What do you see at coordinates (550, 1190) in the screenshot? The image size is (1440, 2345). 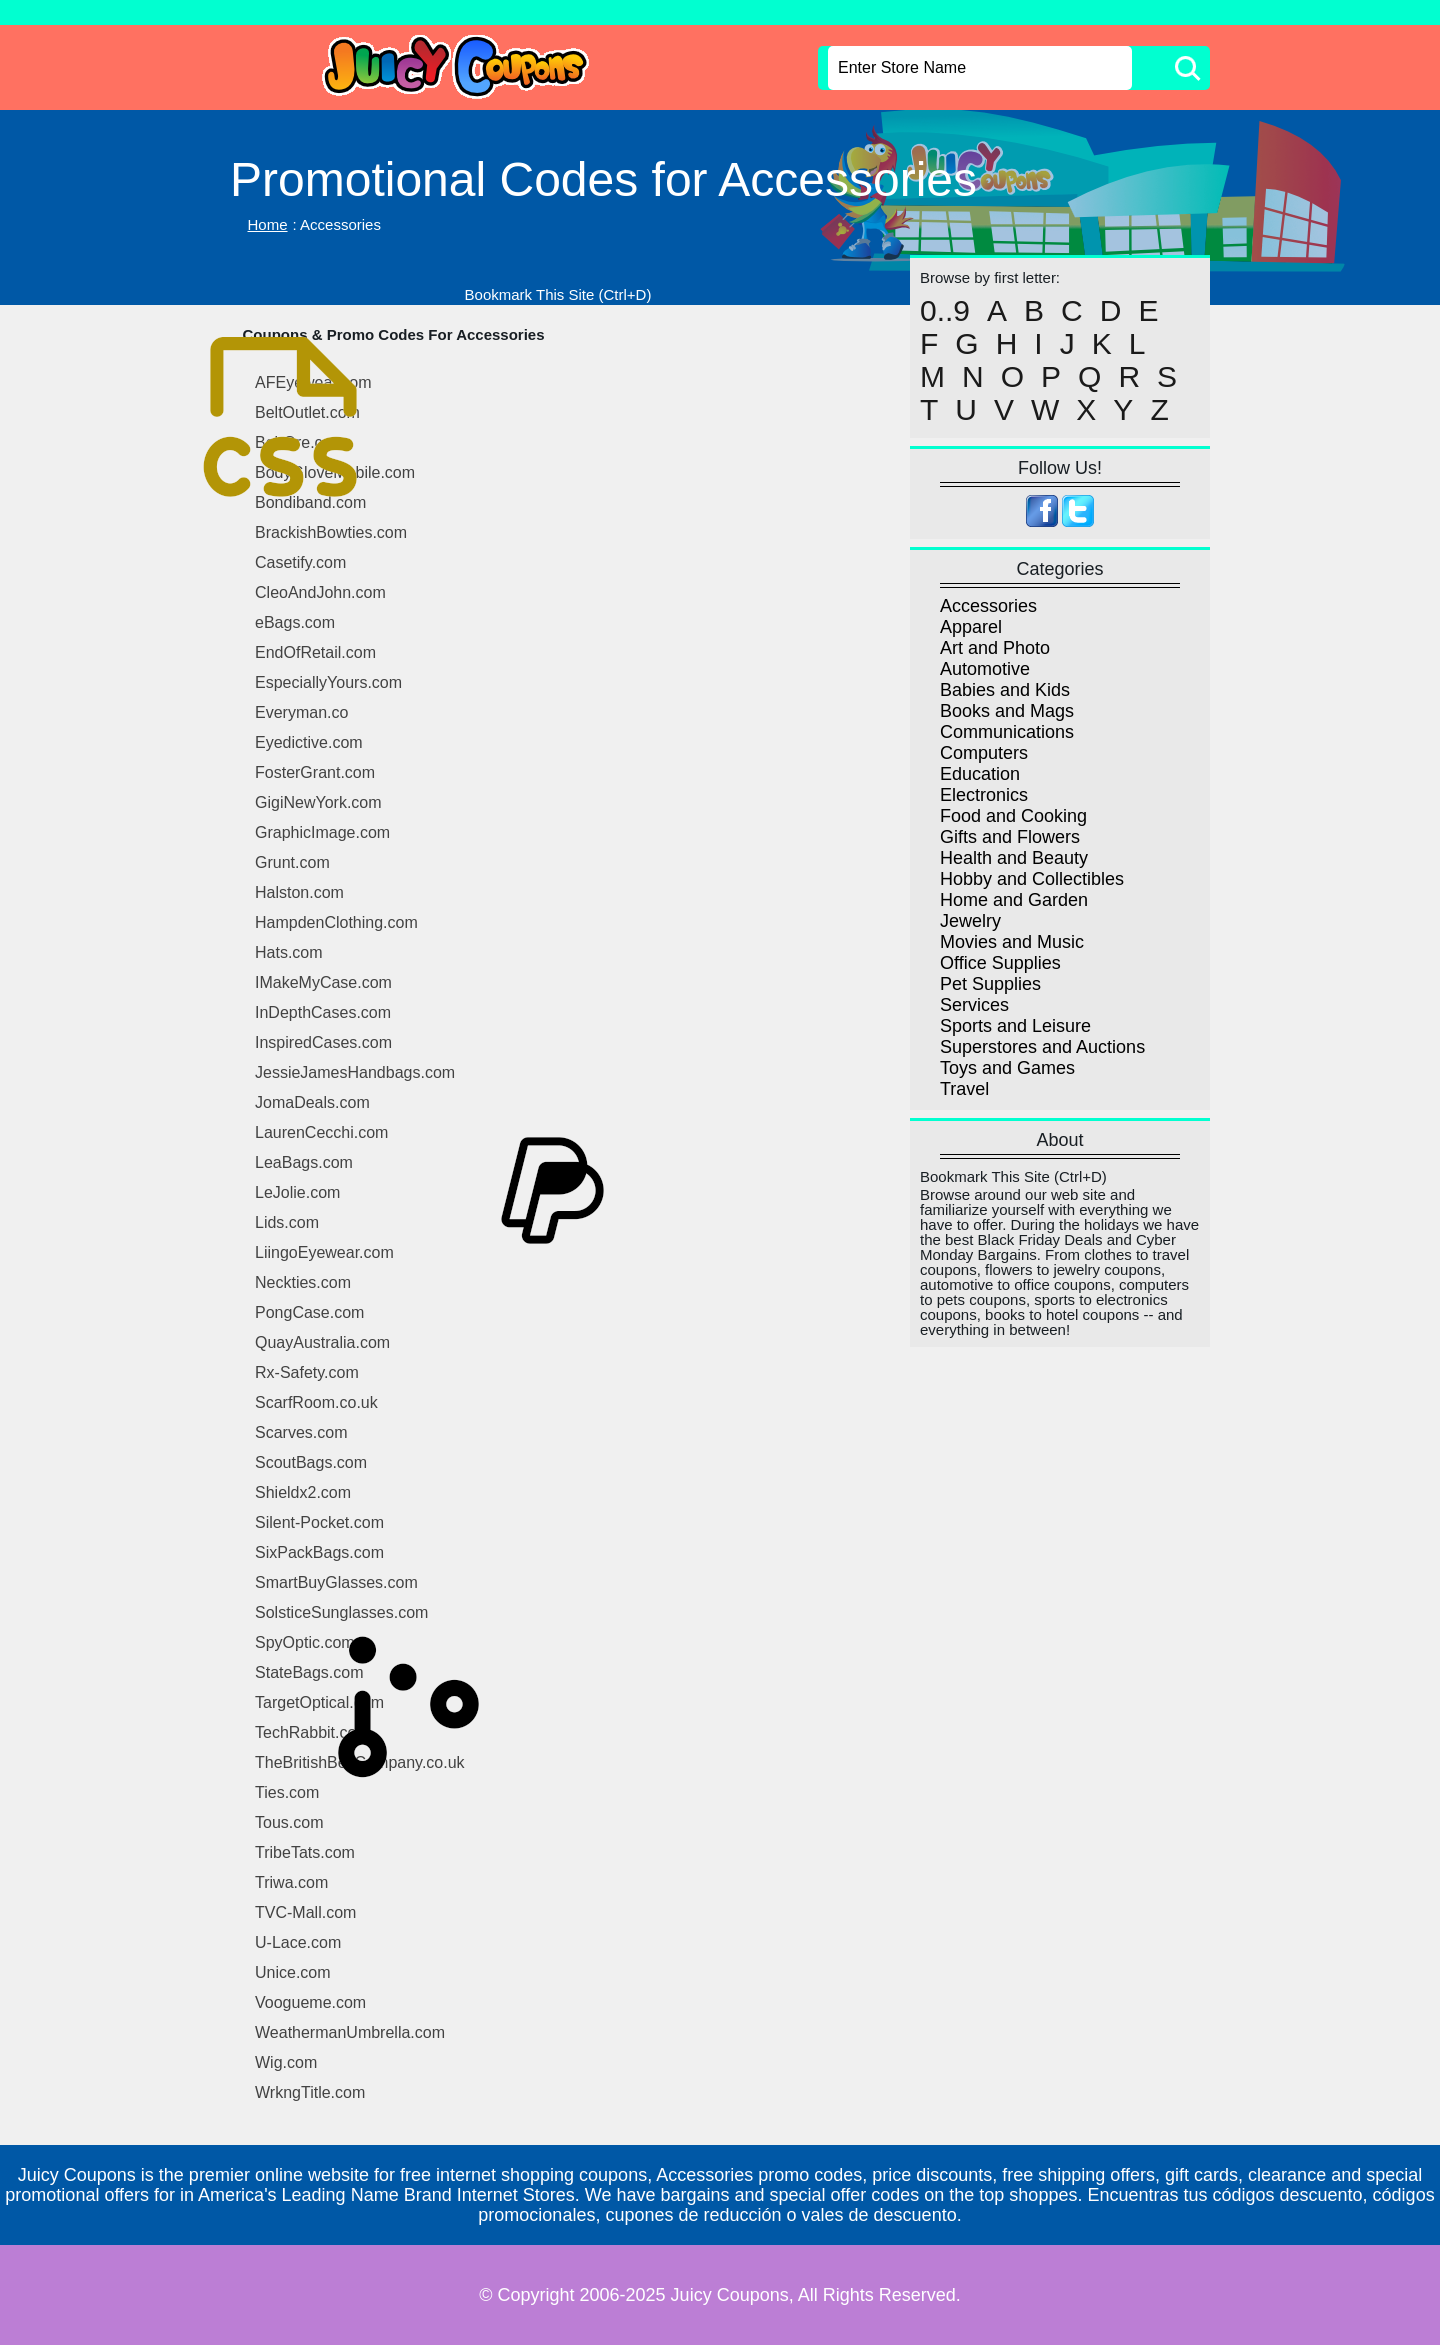 I see `pay with PayPal` at bounding box center [550, 1190].